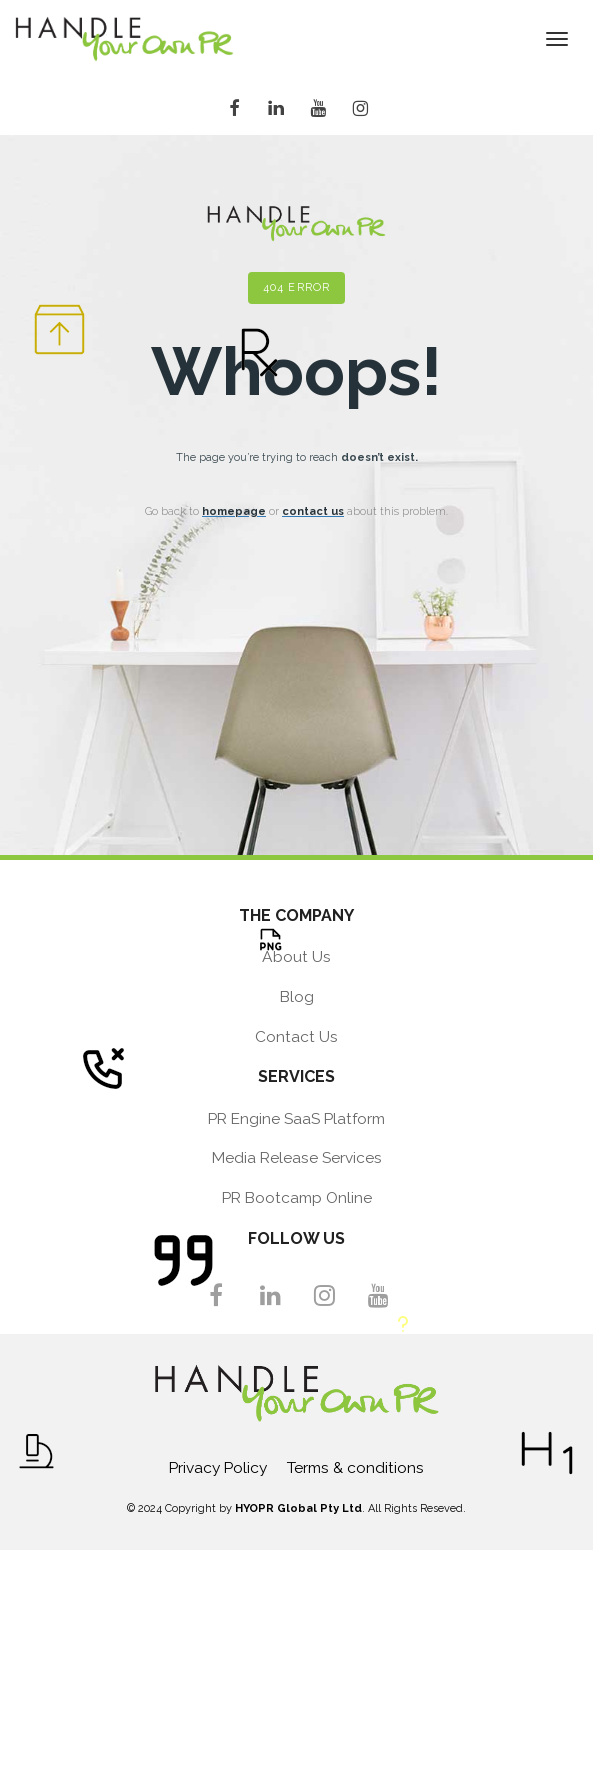 The image size is (593, 1776). Describe the element at coordinates (36, 1452) in the screenshot. I see `access scientific or research tools` at that location.